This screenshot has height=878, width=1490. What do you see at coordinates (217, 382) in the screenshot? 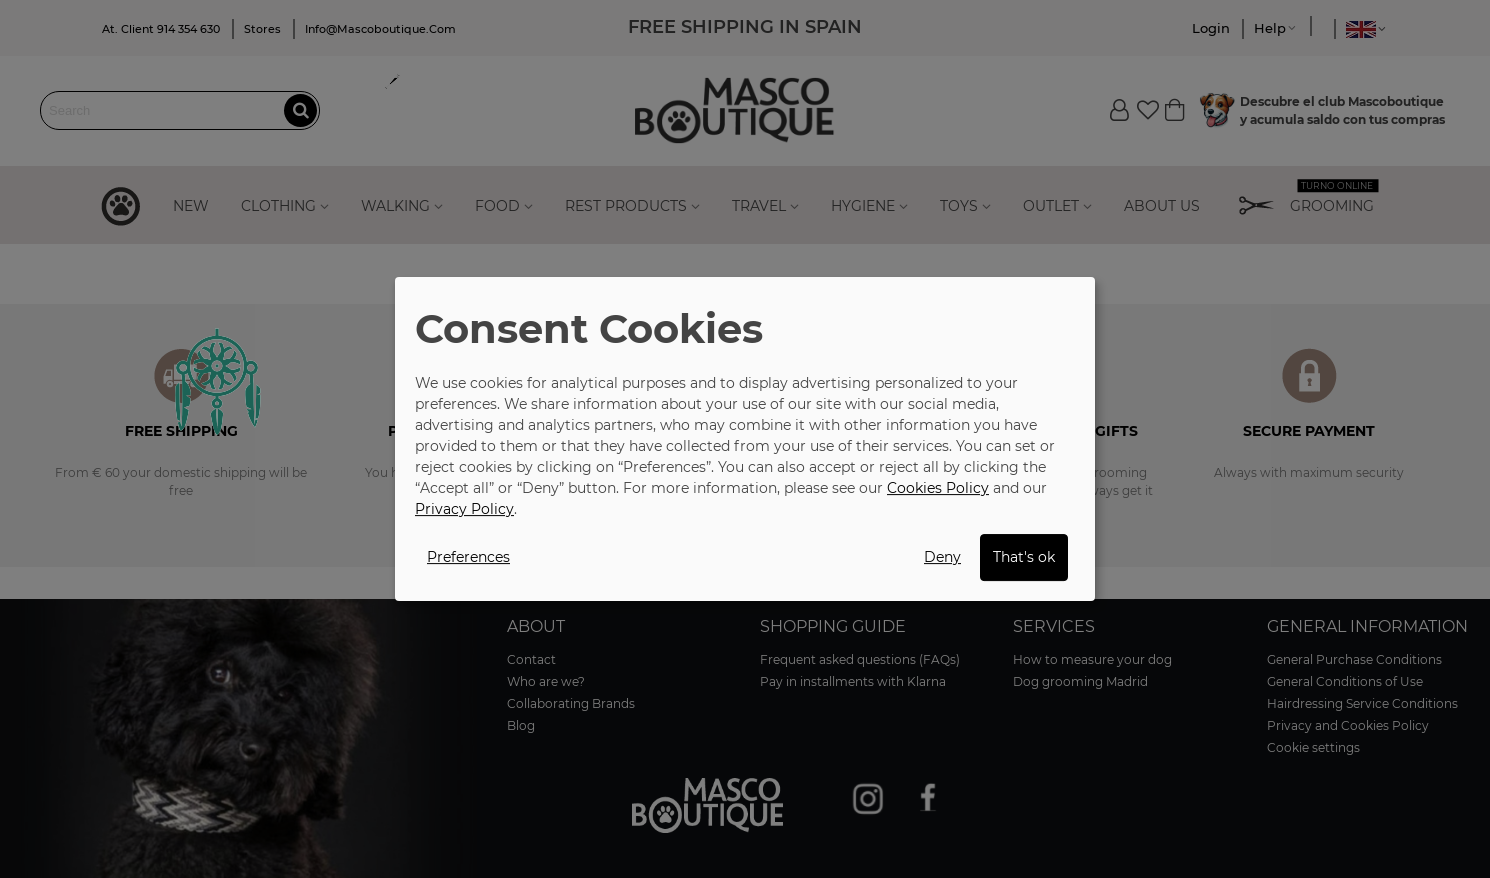
I see `access dream journal or sleep tracking features` at bounding box center [217, 382].